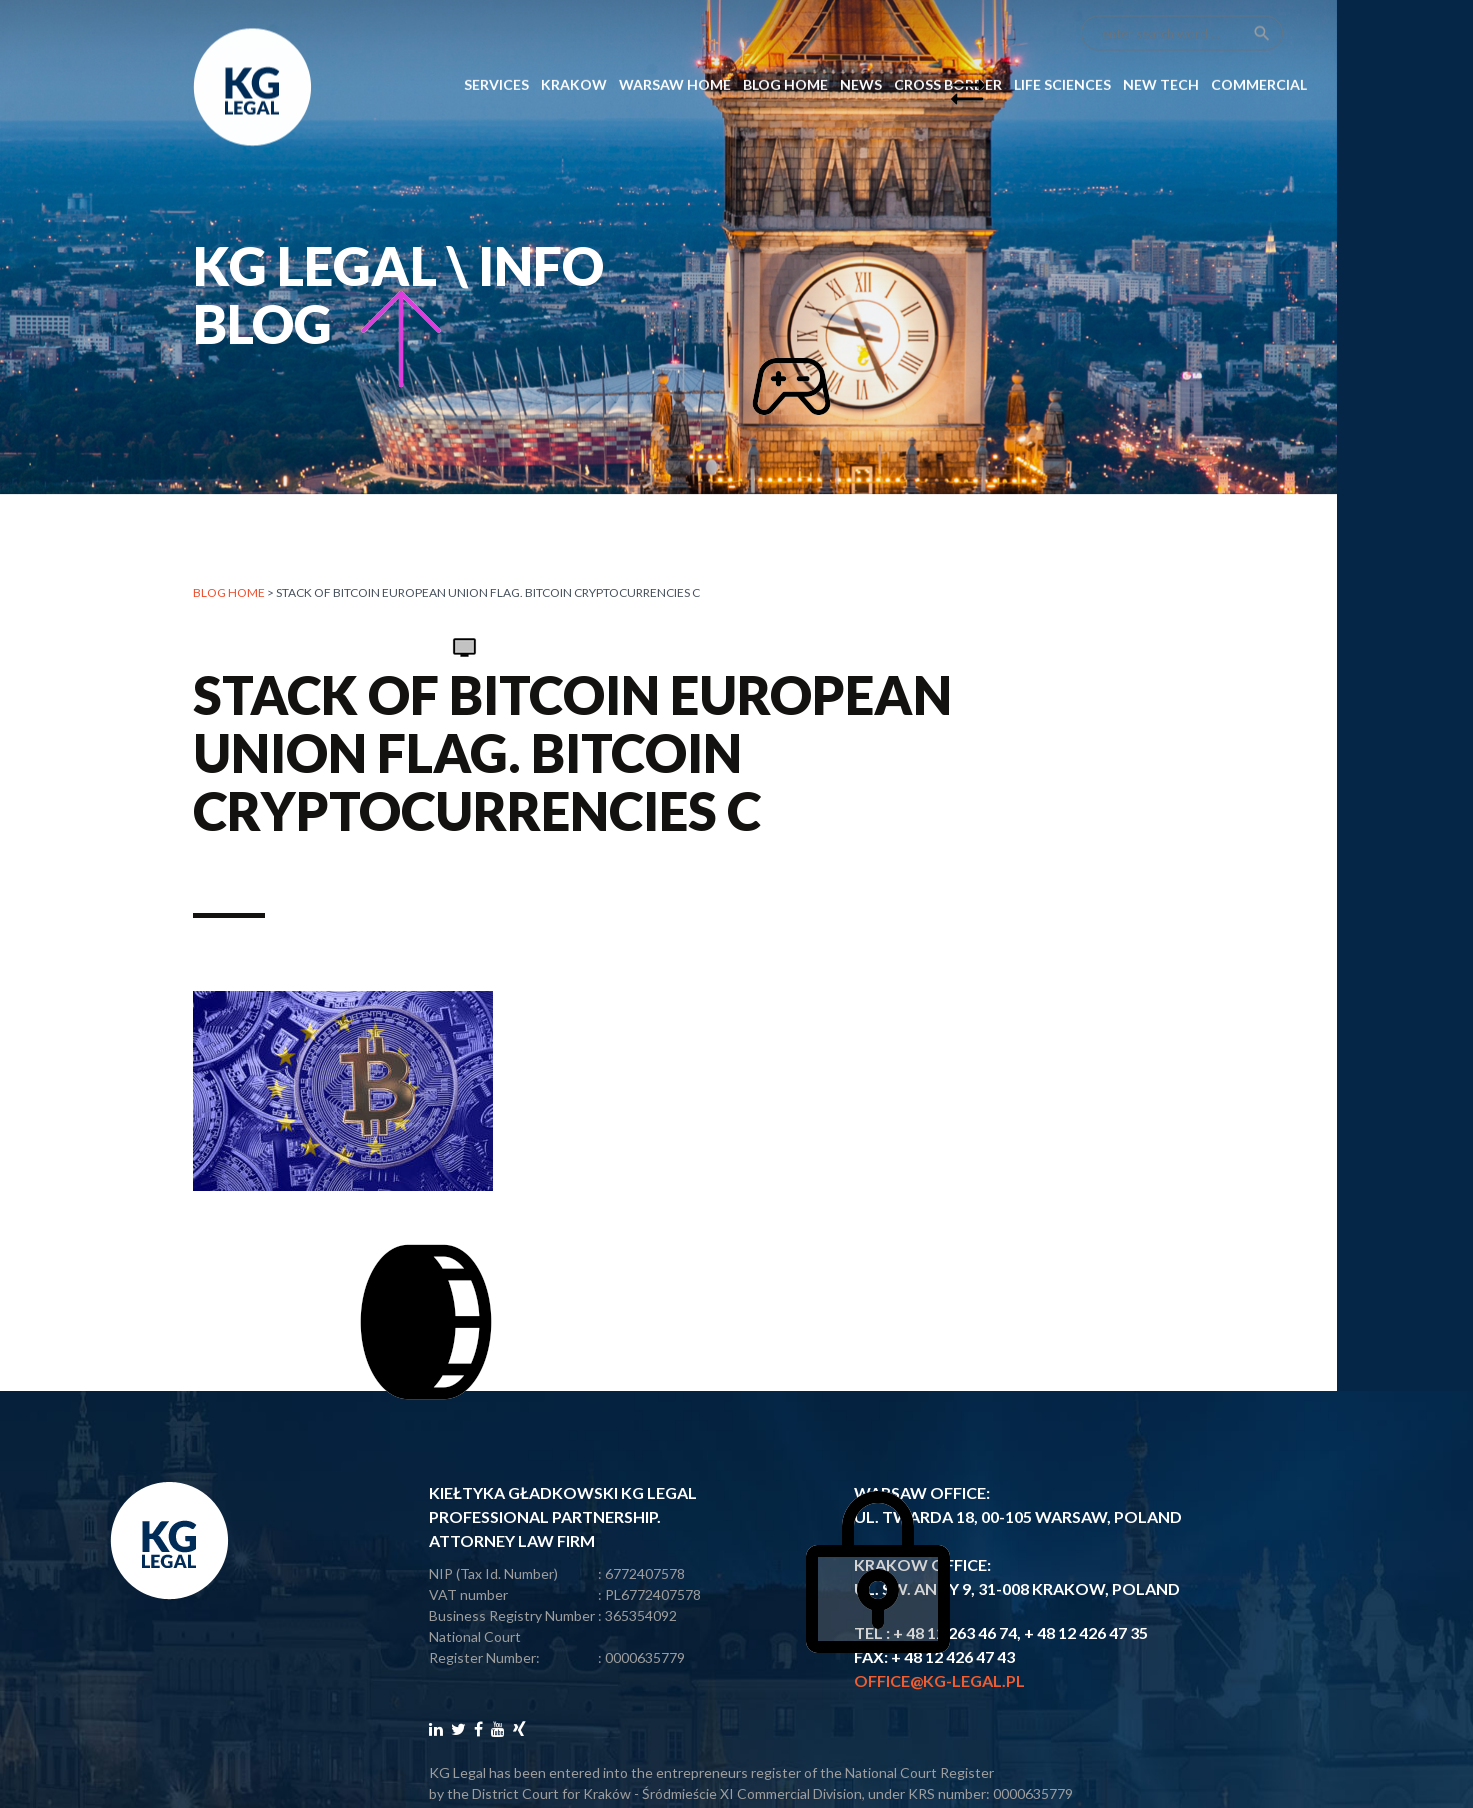 The width and height of the screenshot is (1473, 1808). What do you see at coordinates (968, 92) in the screenshot?
I see `sync data between devices or accounts` at bounding box center [968, 92].